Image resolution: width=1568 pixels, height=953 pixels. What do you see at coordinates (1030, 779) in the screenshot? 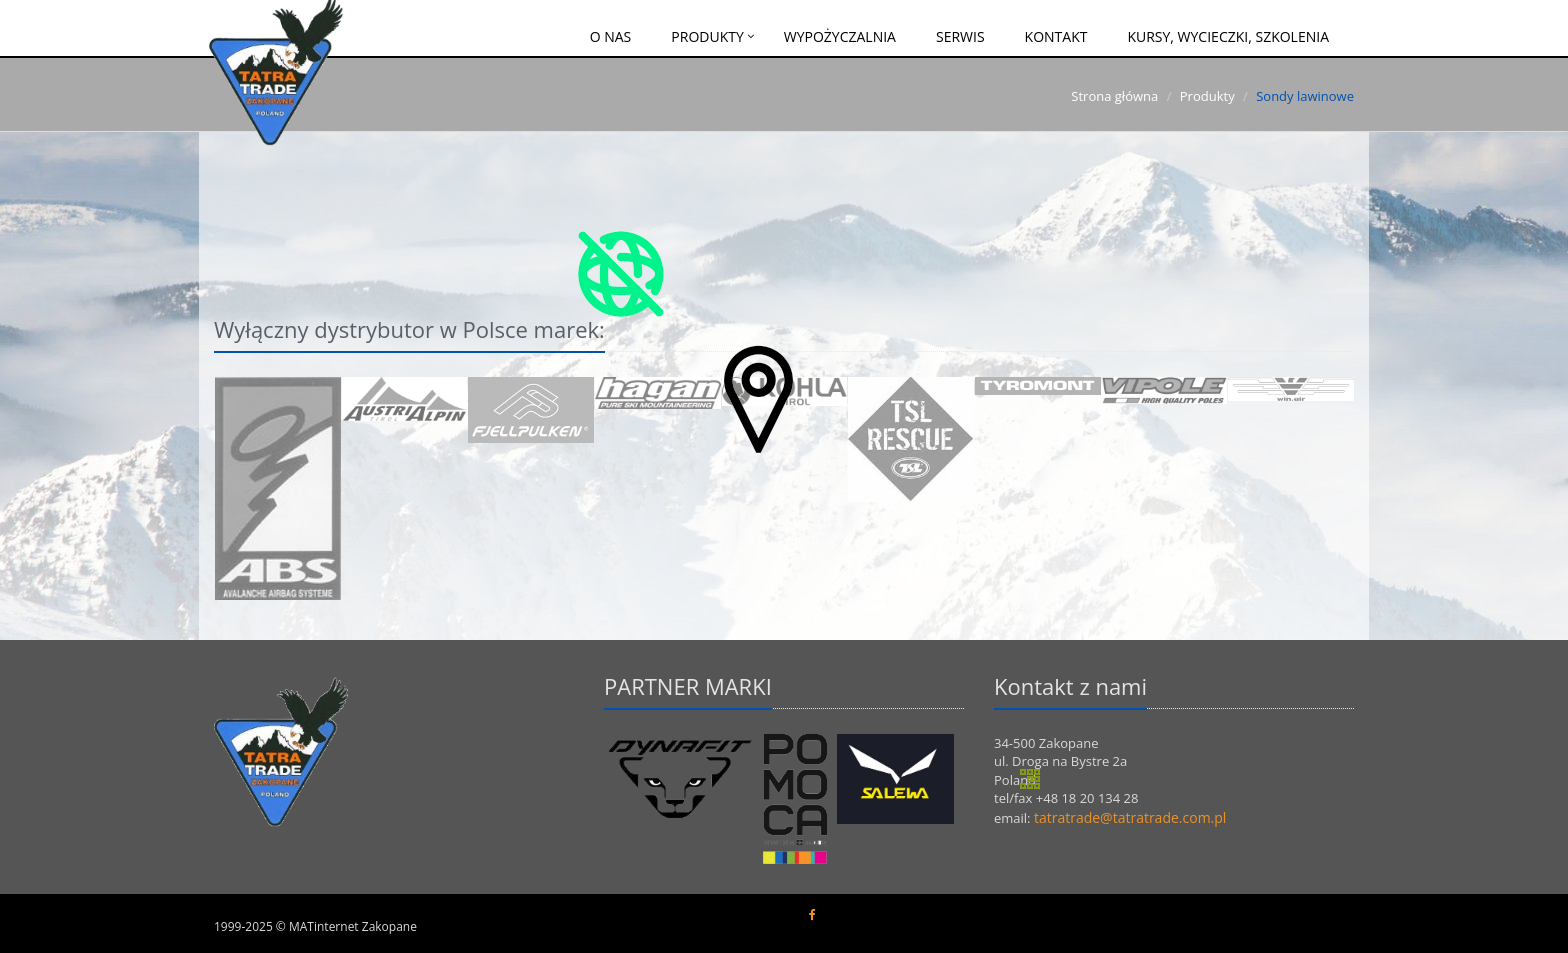
I see `pnpm package manager logo` at bounding box center [1030, 779].